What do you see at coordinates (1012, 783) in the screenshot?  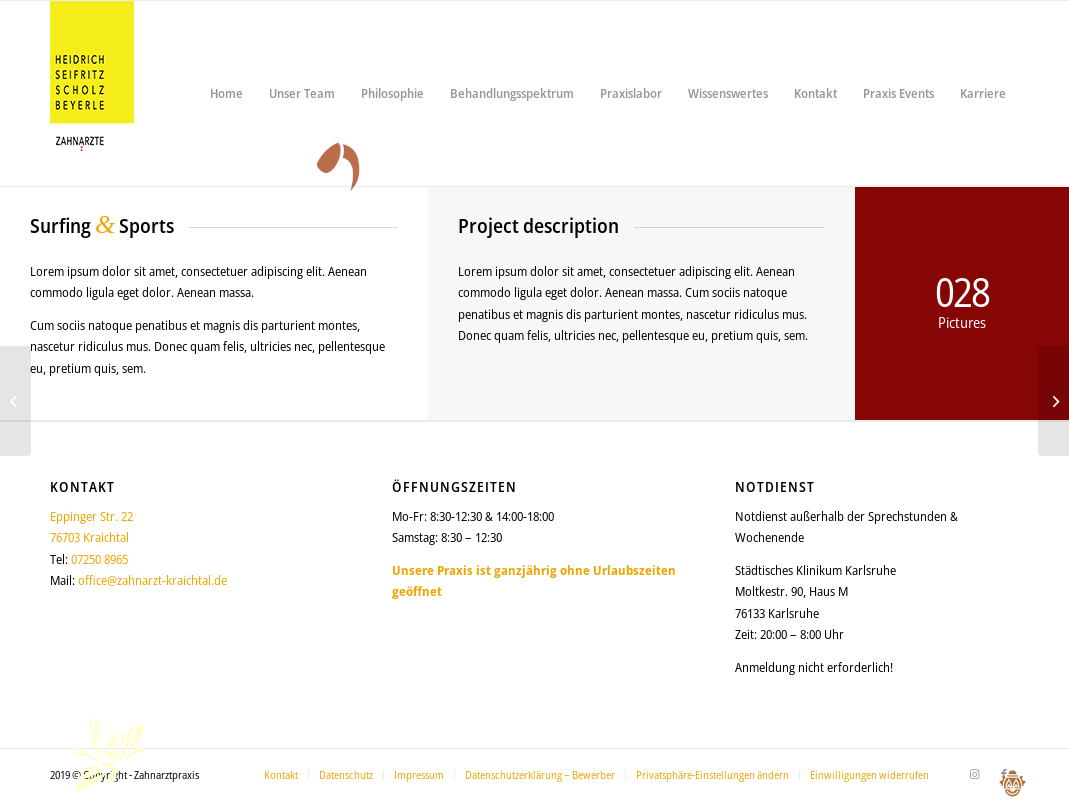 I see `select clown or jester character` at bounding box center [1012, 783].